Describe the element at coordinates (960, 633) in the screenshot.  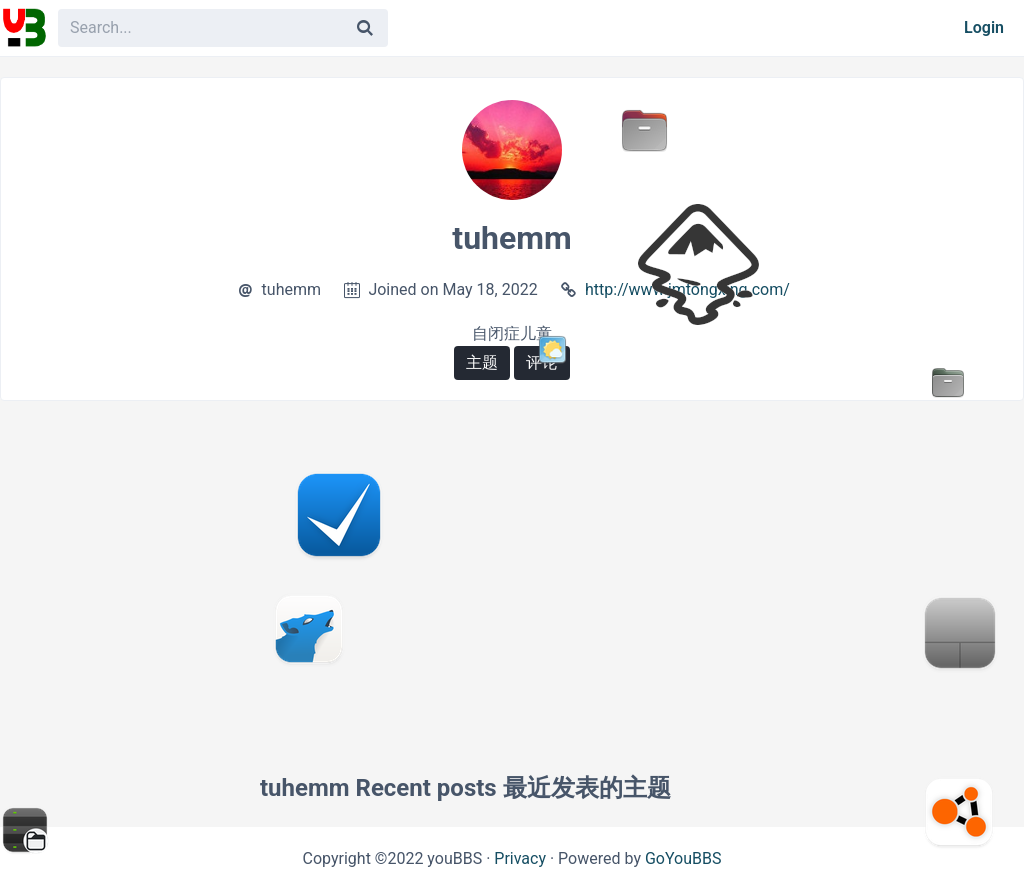
I see `touchpad or trackpad input device settings` at that location.